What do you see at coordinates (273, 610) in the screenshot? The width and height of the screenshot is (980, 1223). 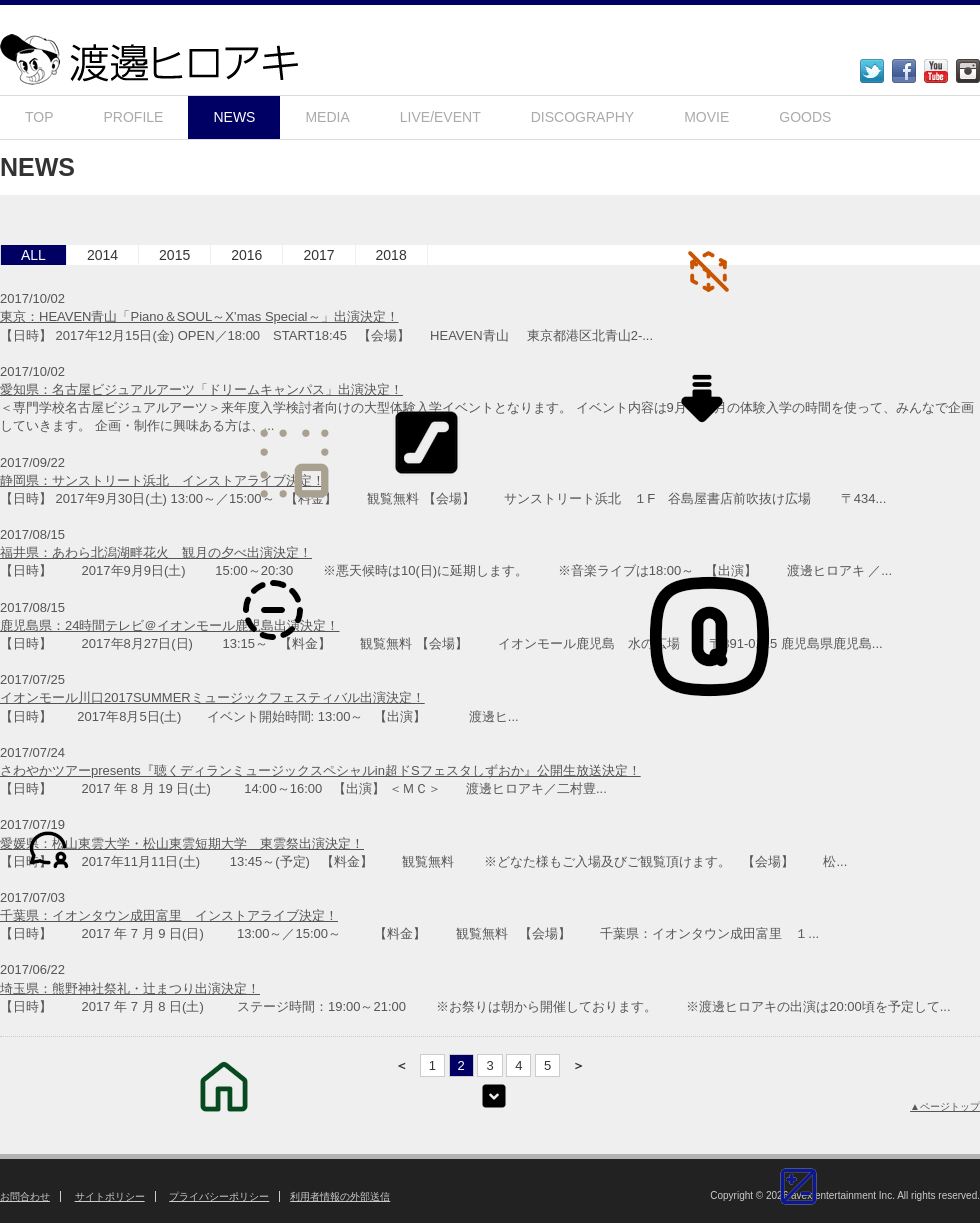 I see `remove item from a pending or draft state` at bounding box center [273, 610].